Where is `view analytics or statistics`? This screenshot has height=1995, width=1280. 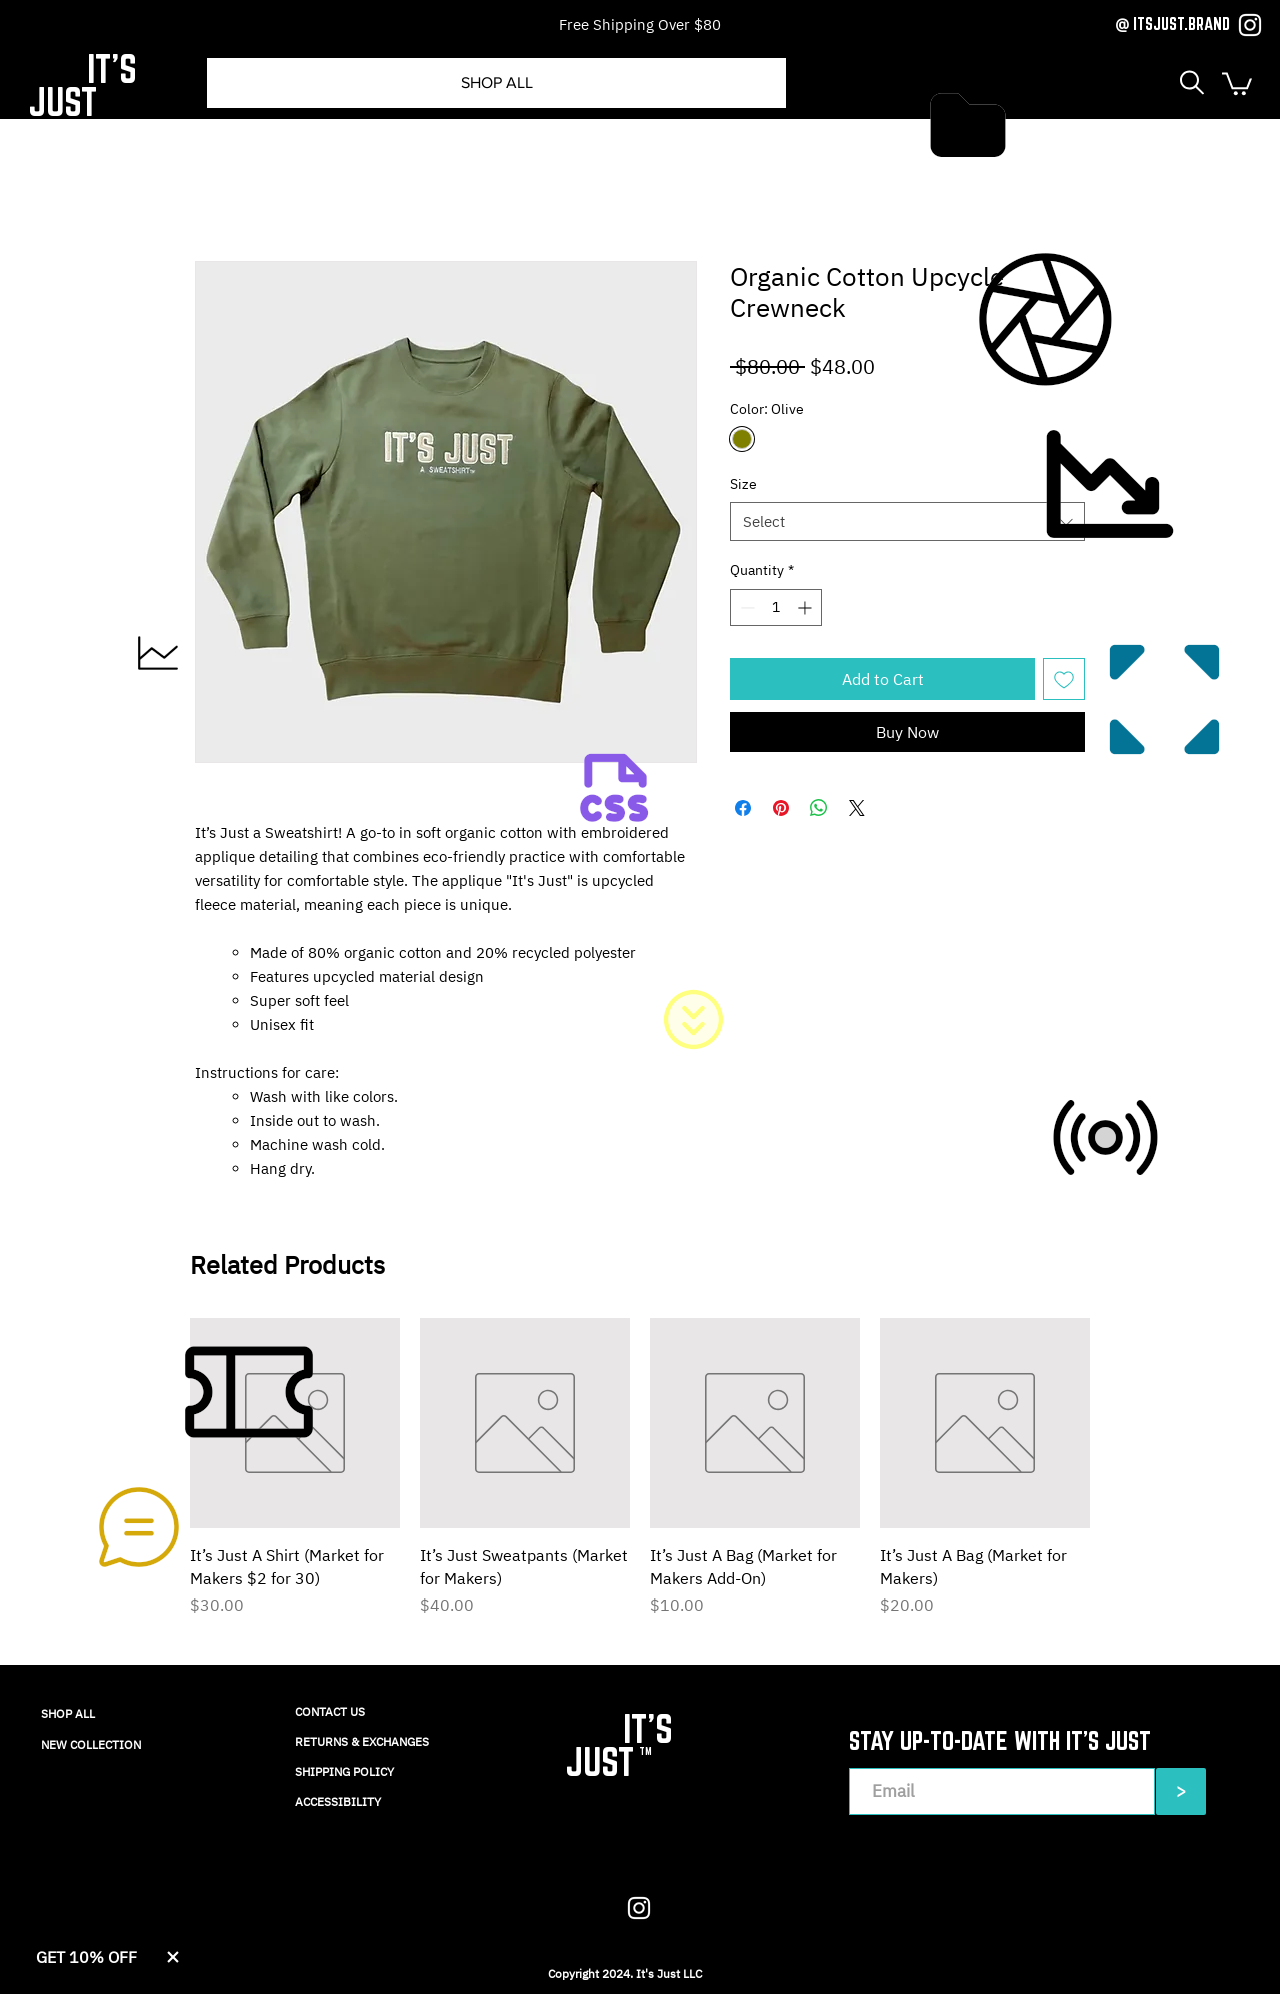
view analytics or statistics is located at coordinates (158, 653).